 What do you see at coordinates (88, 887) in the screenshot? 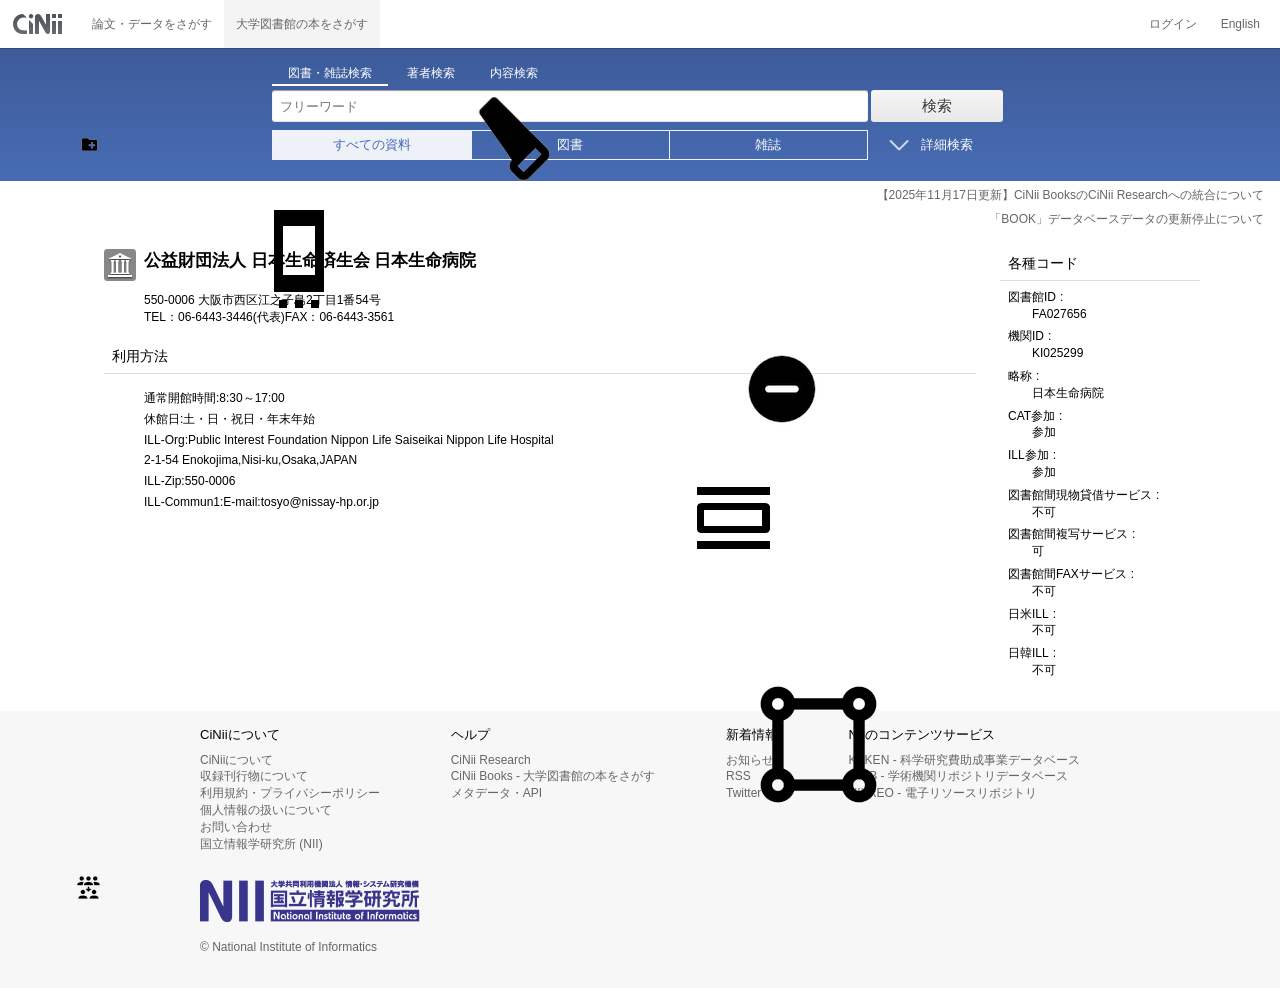
I see `reduce maximum occupancy or group size` at bounding box center [88, 887].